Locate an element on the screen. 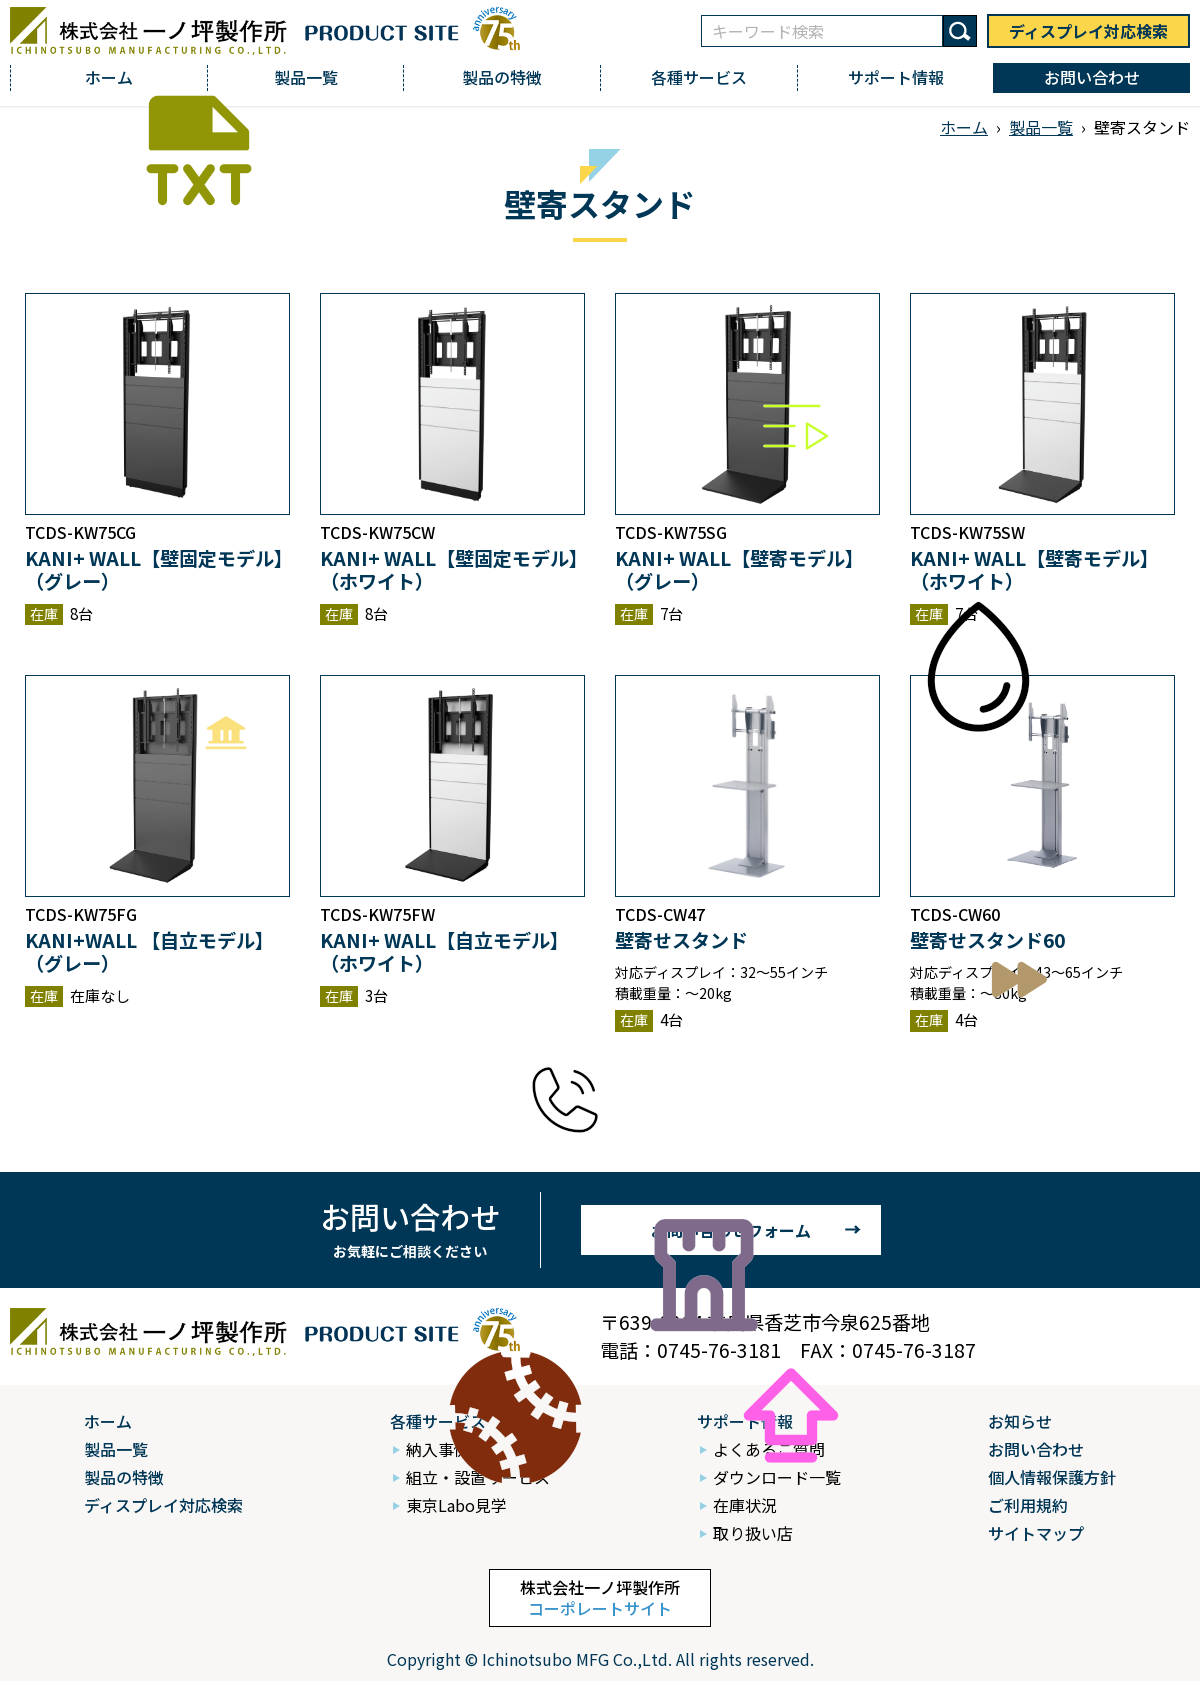  view playback queue is located at coordinates (792, 426).